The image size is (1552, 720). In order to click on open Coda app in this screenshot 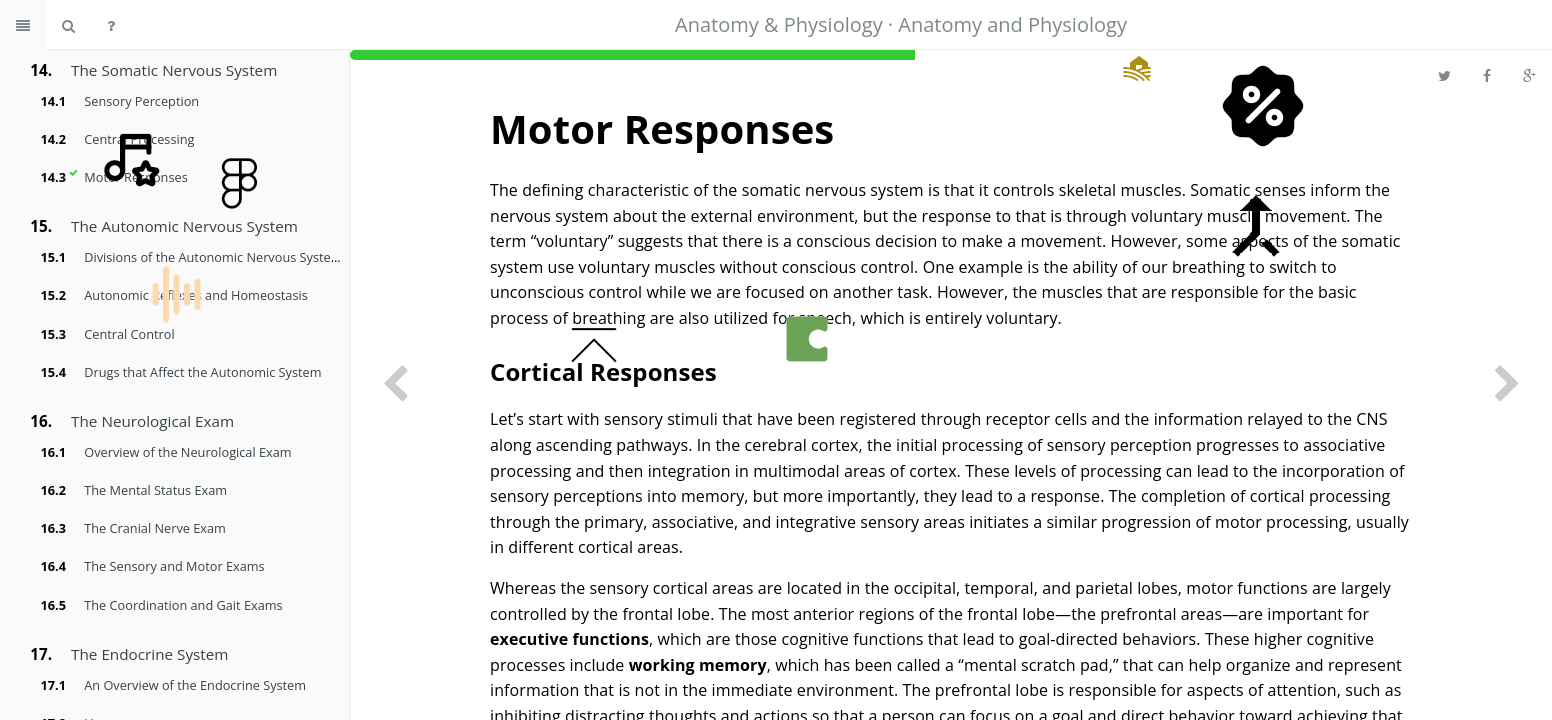, I will do `click(807, 339)`.